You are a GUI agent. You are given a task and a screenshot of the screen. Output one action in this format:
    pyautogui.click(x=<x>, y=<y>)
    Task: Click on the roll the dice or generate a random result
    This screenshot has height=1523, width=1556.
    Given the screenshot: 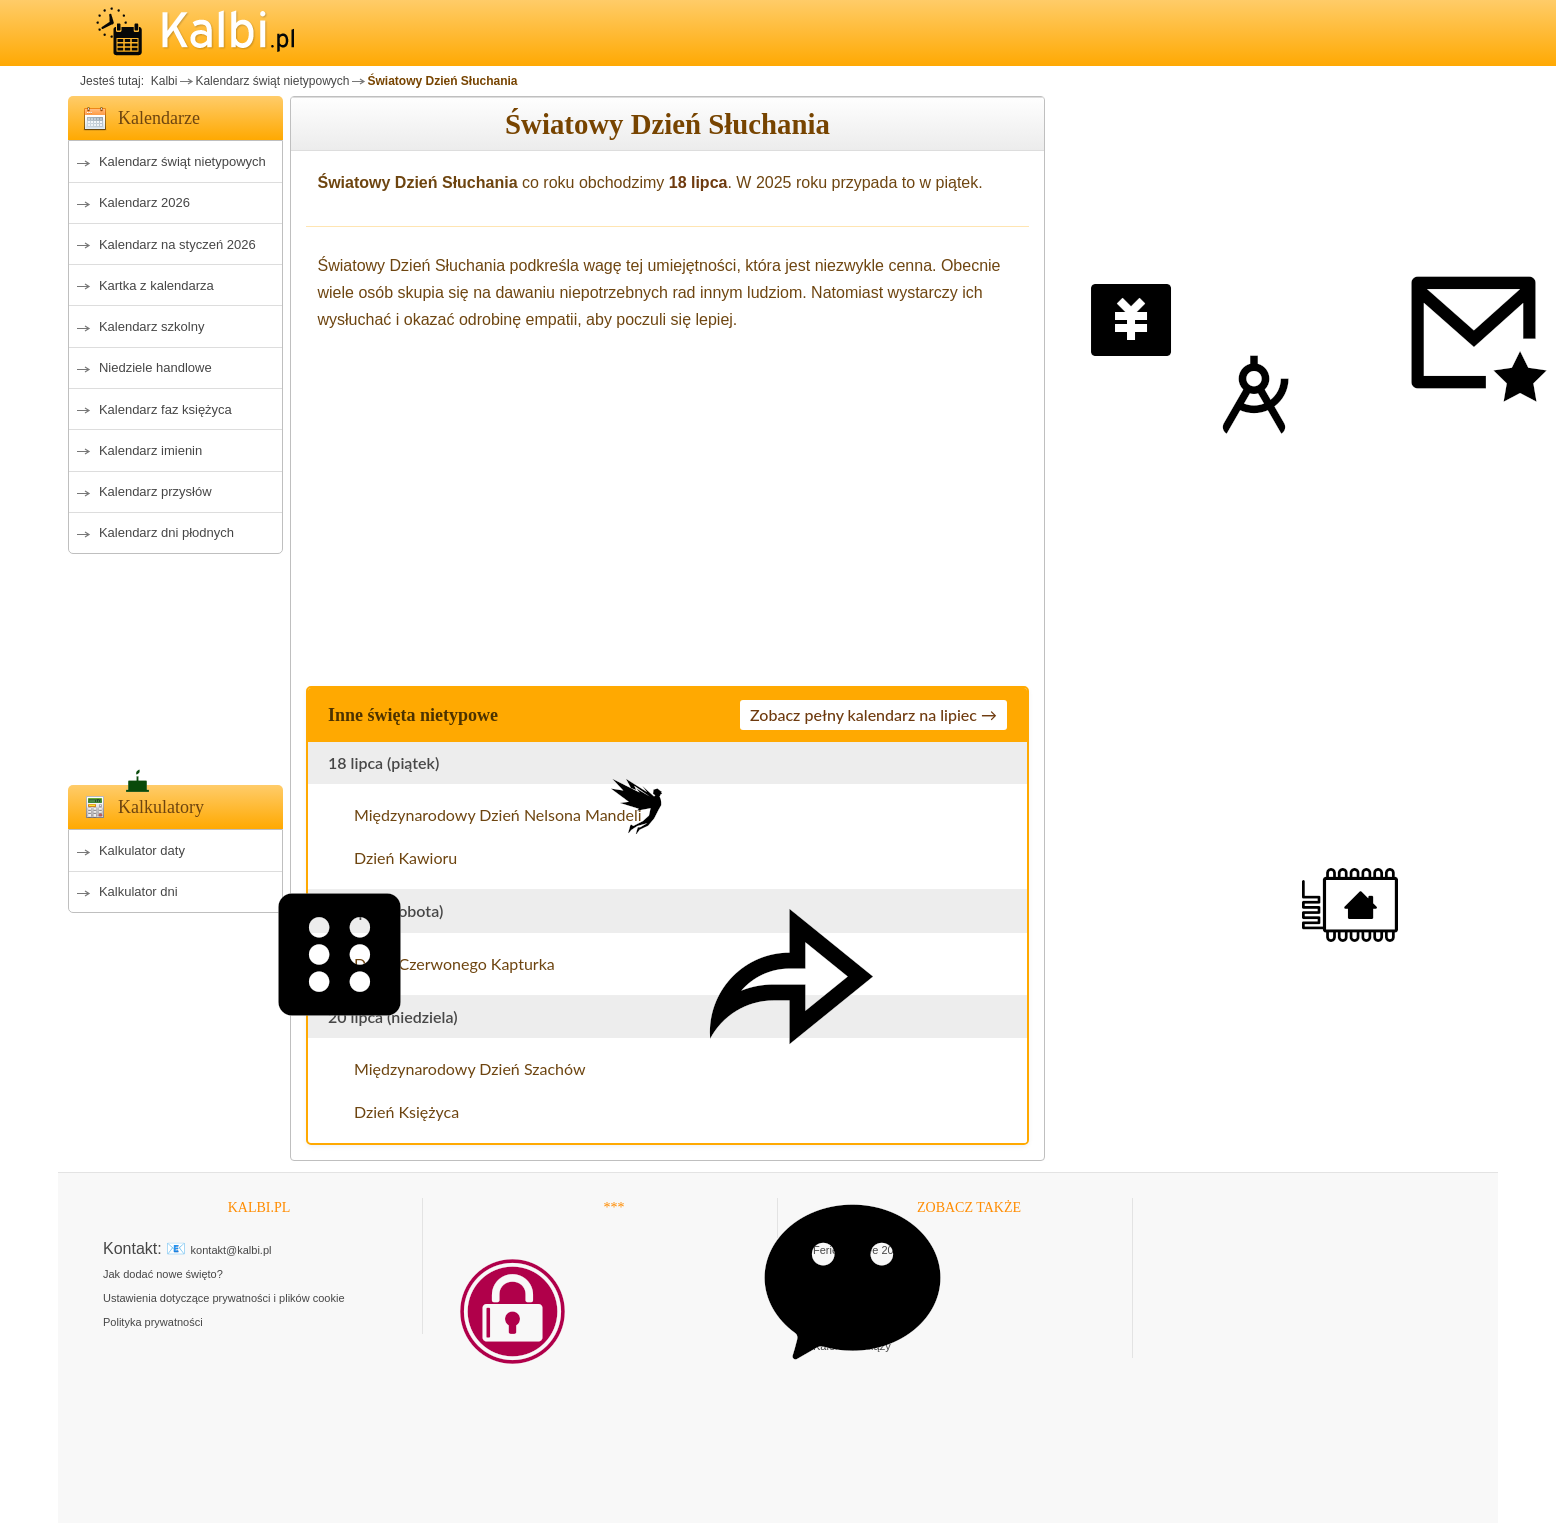 What is the action you would take?
    pyautogui.click(x=339, y=954)
    